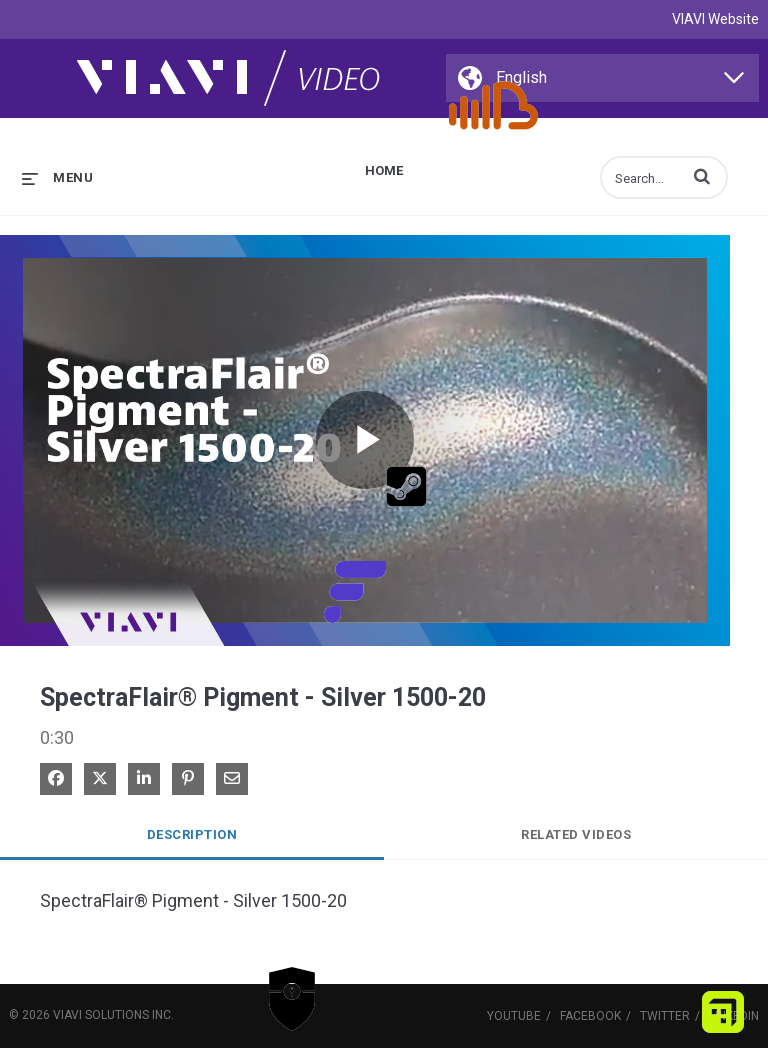 The height and width of the screenshot is (1048, 768). Describe the element at coordinates (355, 592) in the screenshot. I see `flat.io logo` at that location.